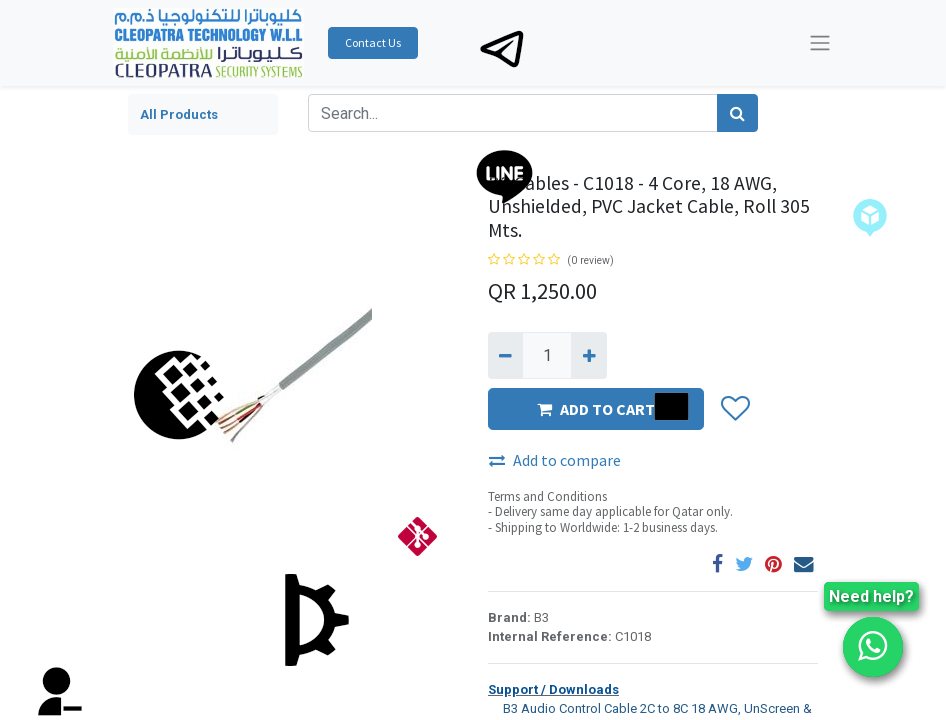  I want to click on remove a user or contact, so click(56, 692).